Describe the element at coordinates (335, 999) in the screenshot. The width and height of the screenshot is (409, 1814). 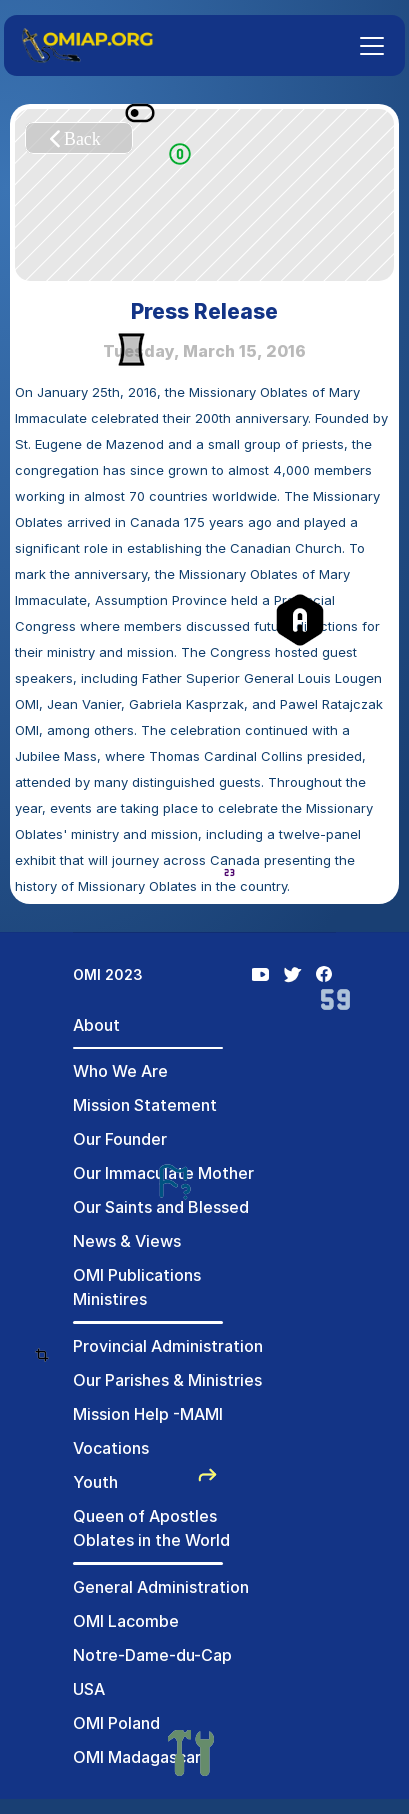
I see `indicates 59 items, notifications, or count` at that location.